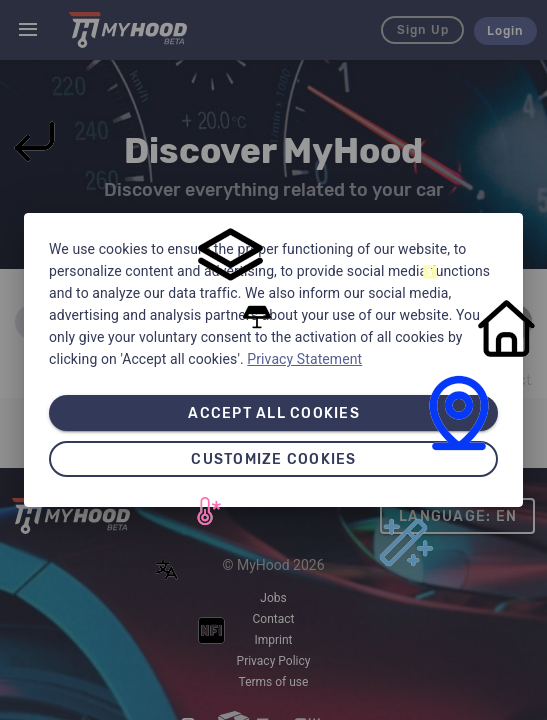 Image resolution: width=547 pixels, height=720 pixels. I want to click on indicates low temperature or cold conditions, so click(206, 511).